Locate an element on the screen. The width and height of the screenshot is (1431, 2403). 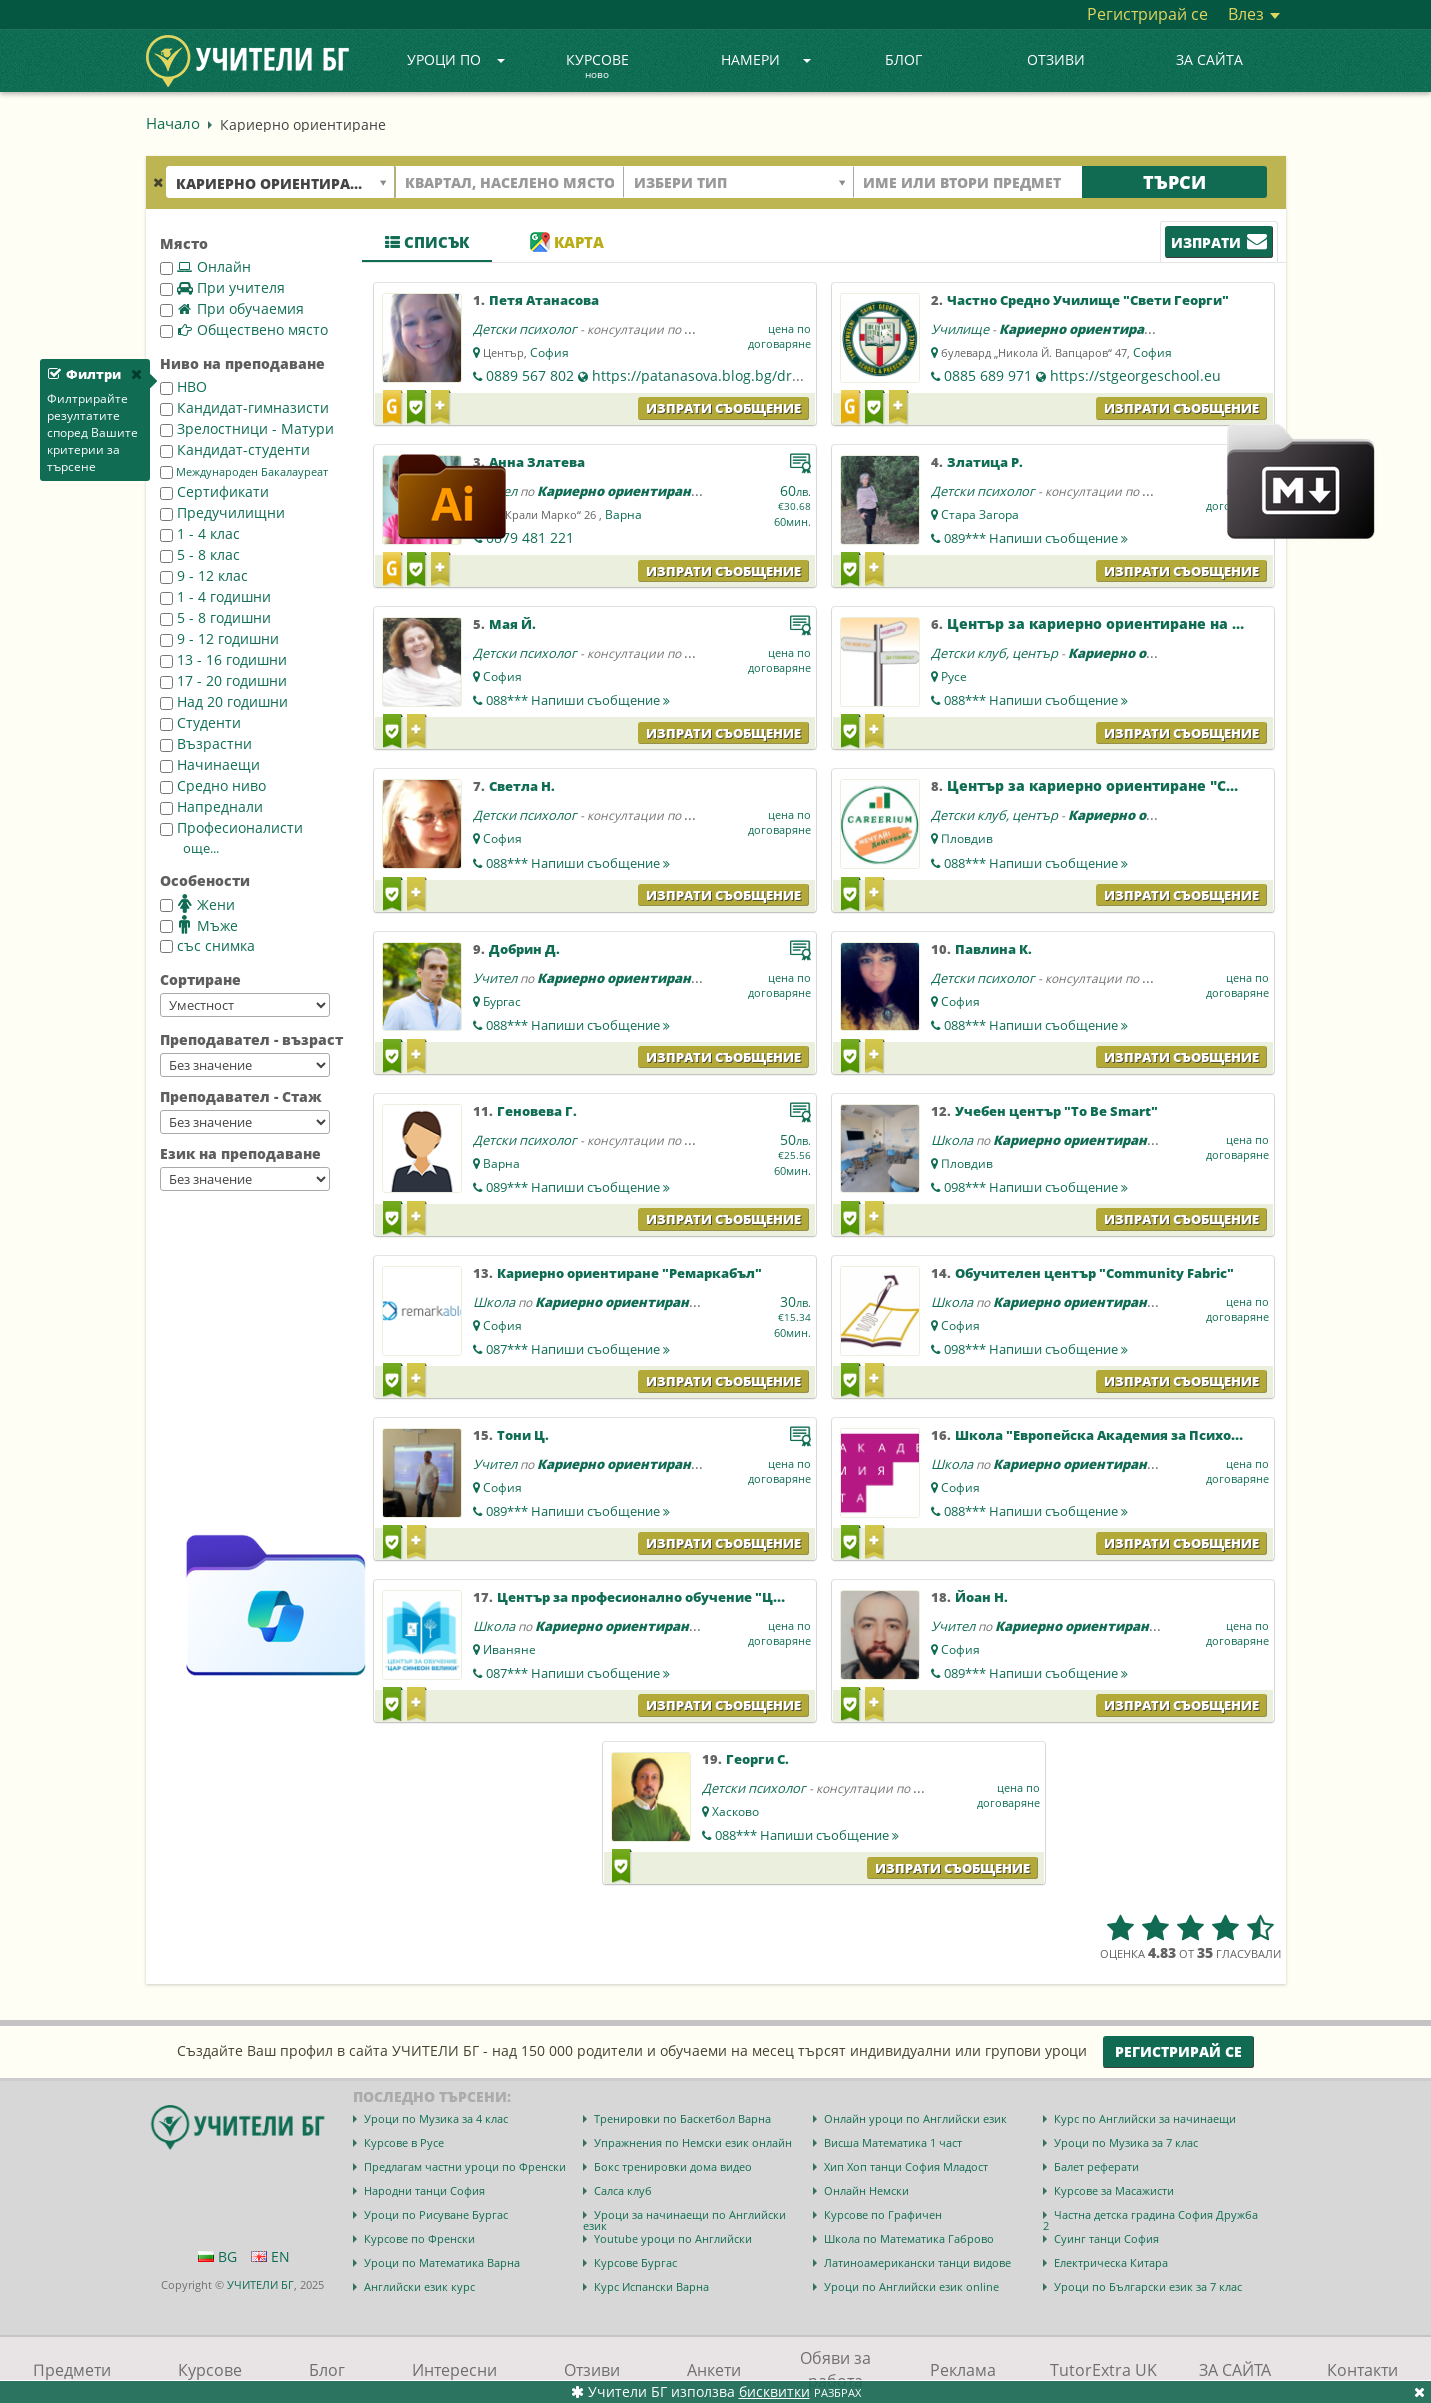
folder containing markdown files is located at coordinates (1300, 485).